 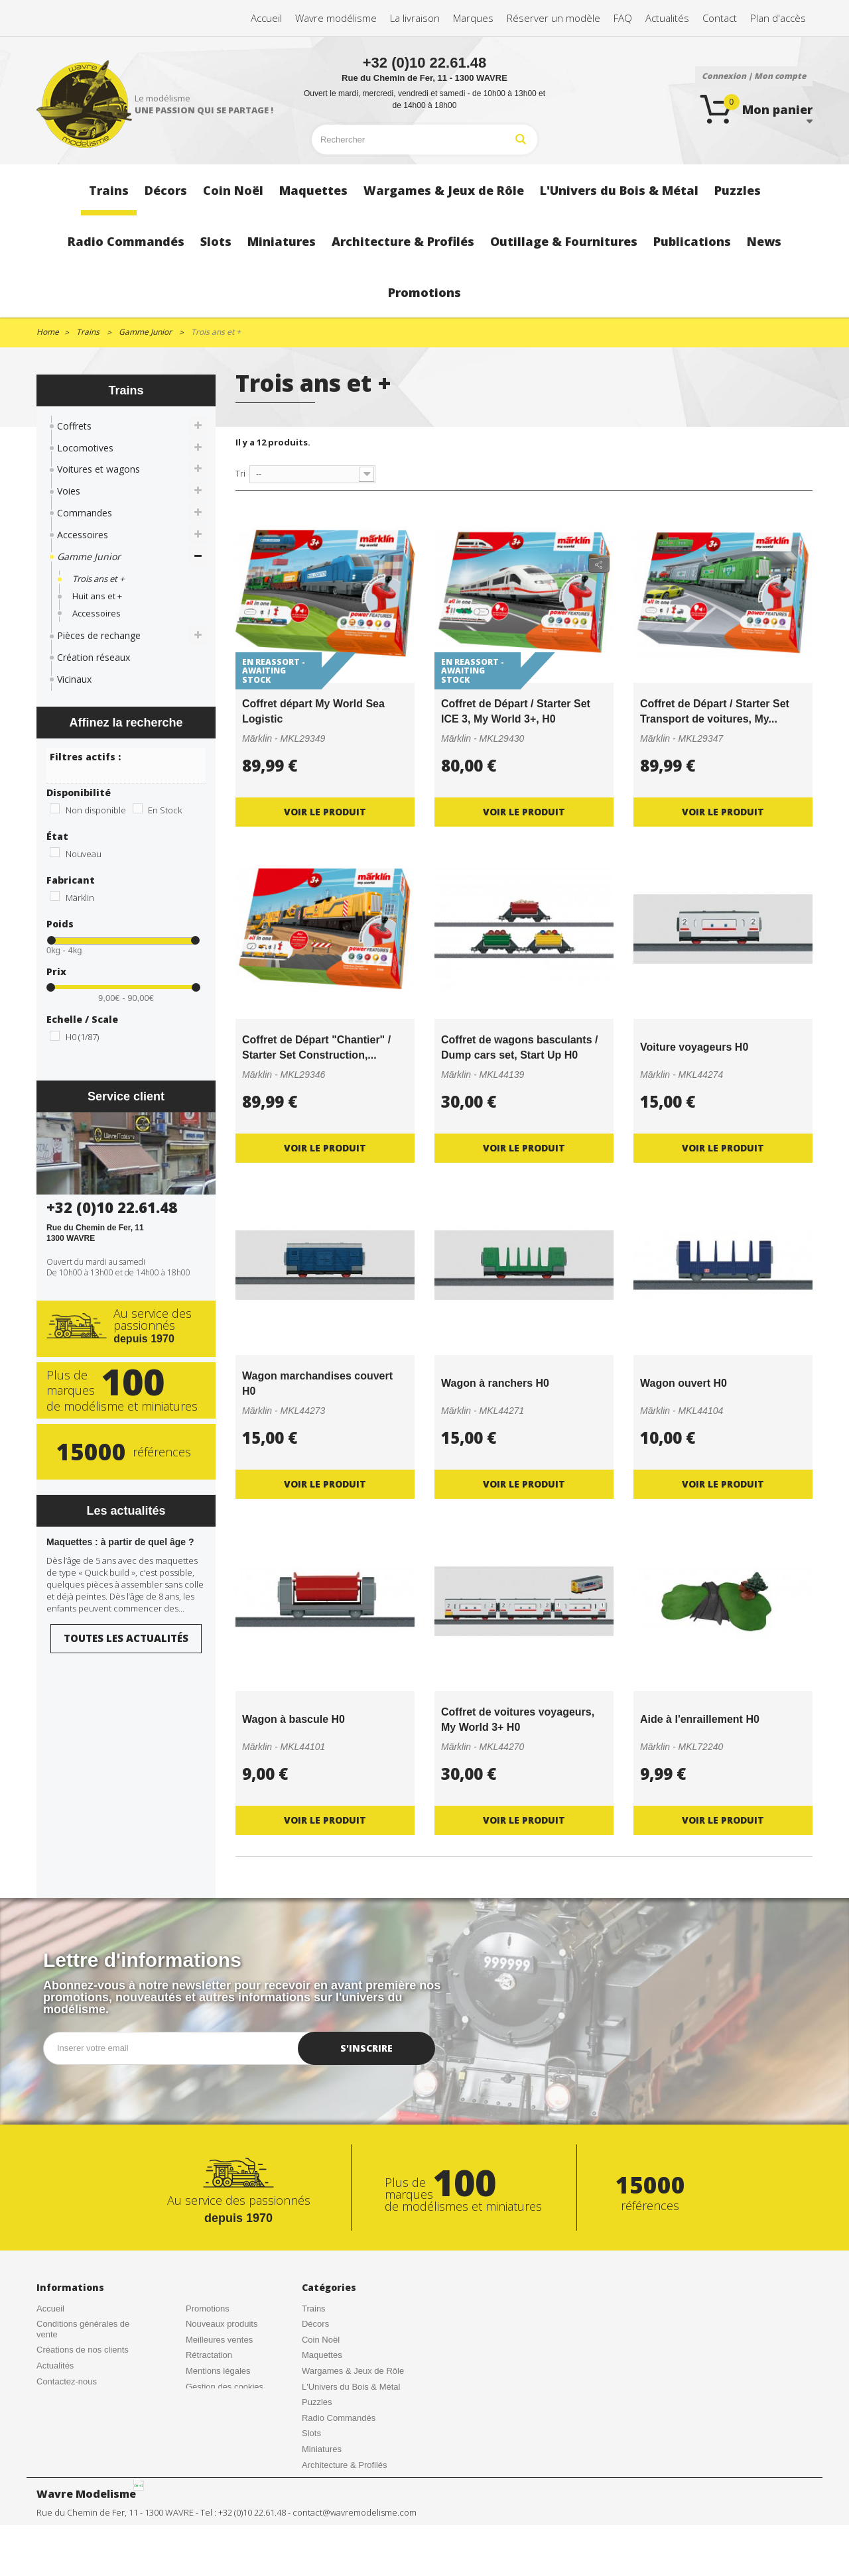 I want to click on a systemd unit configuration file, so click(x=139, y=2485).